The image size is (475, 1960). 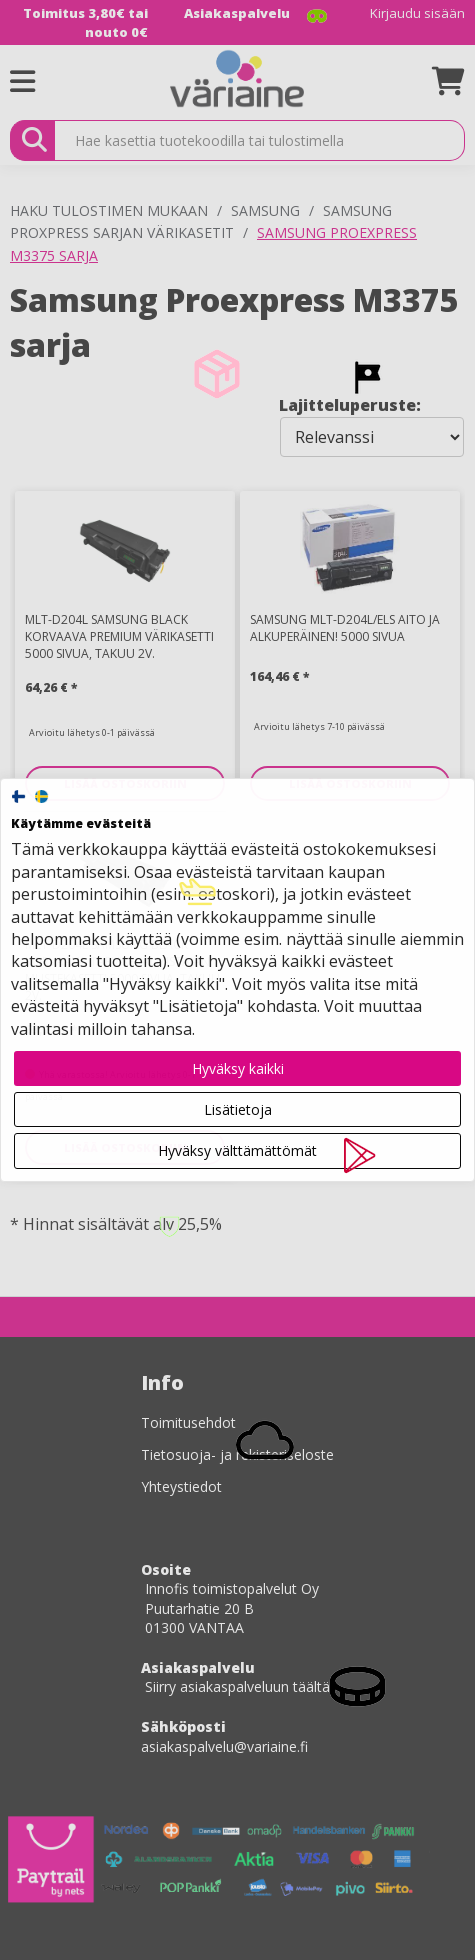 I want to click on open google play store, so click(x=356, y=1155).